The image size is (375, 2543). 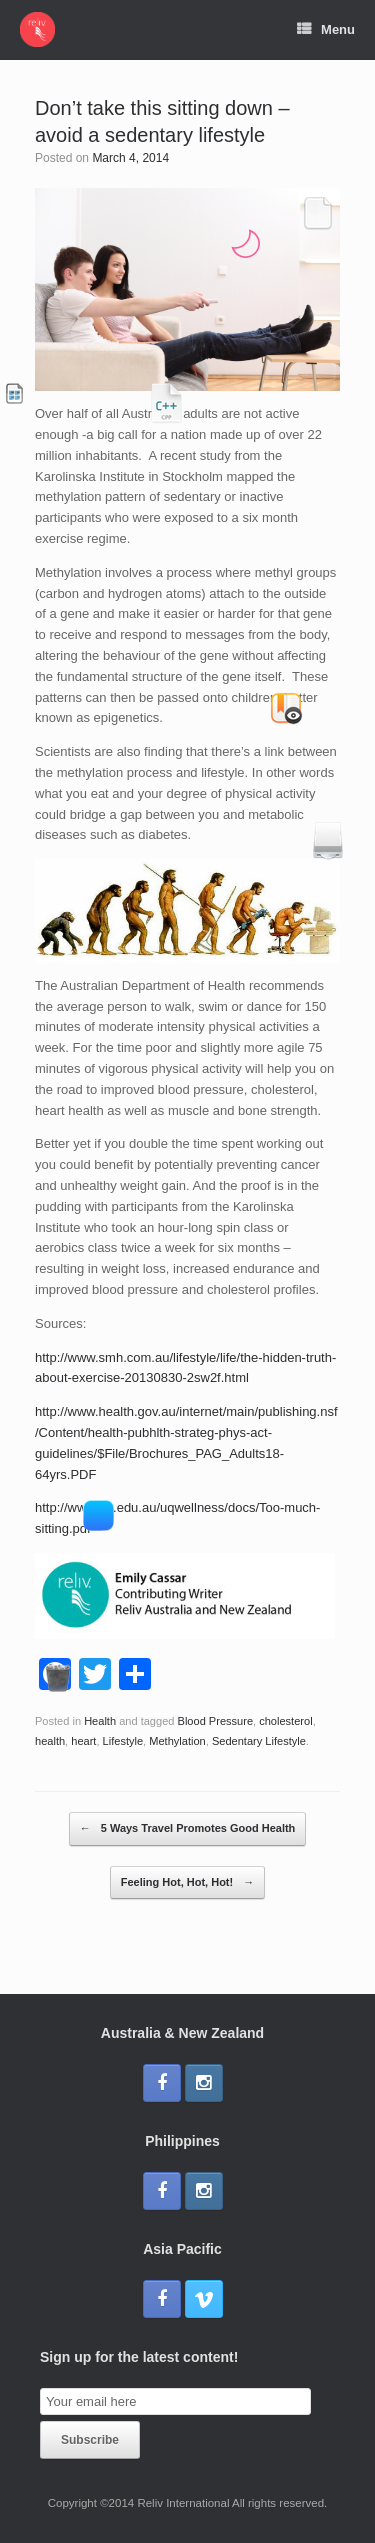 I want to click on a C++ source code file, so click(x=166, y=403).